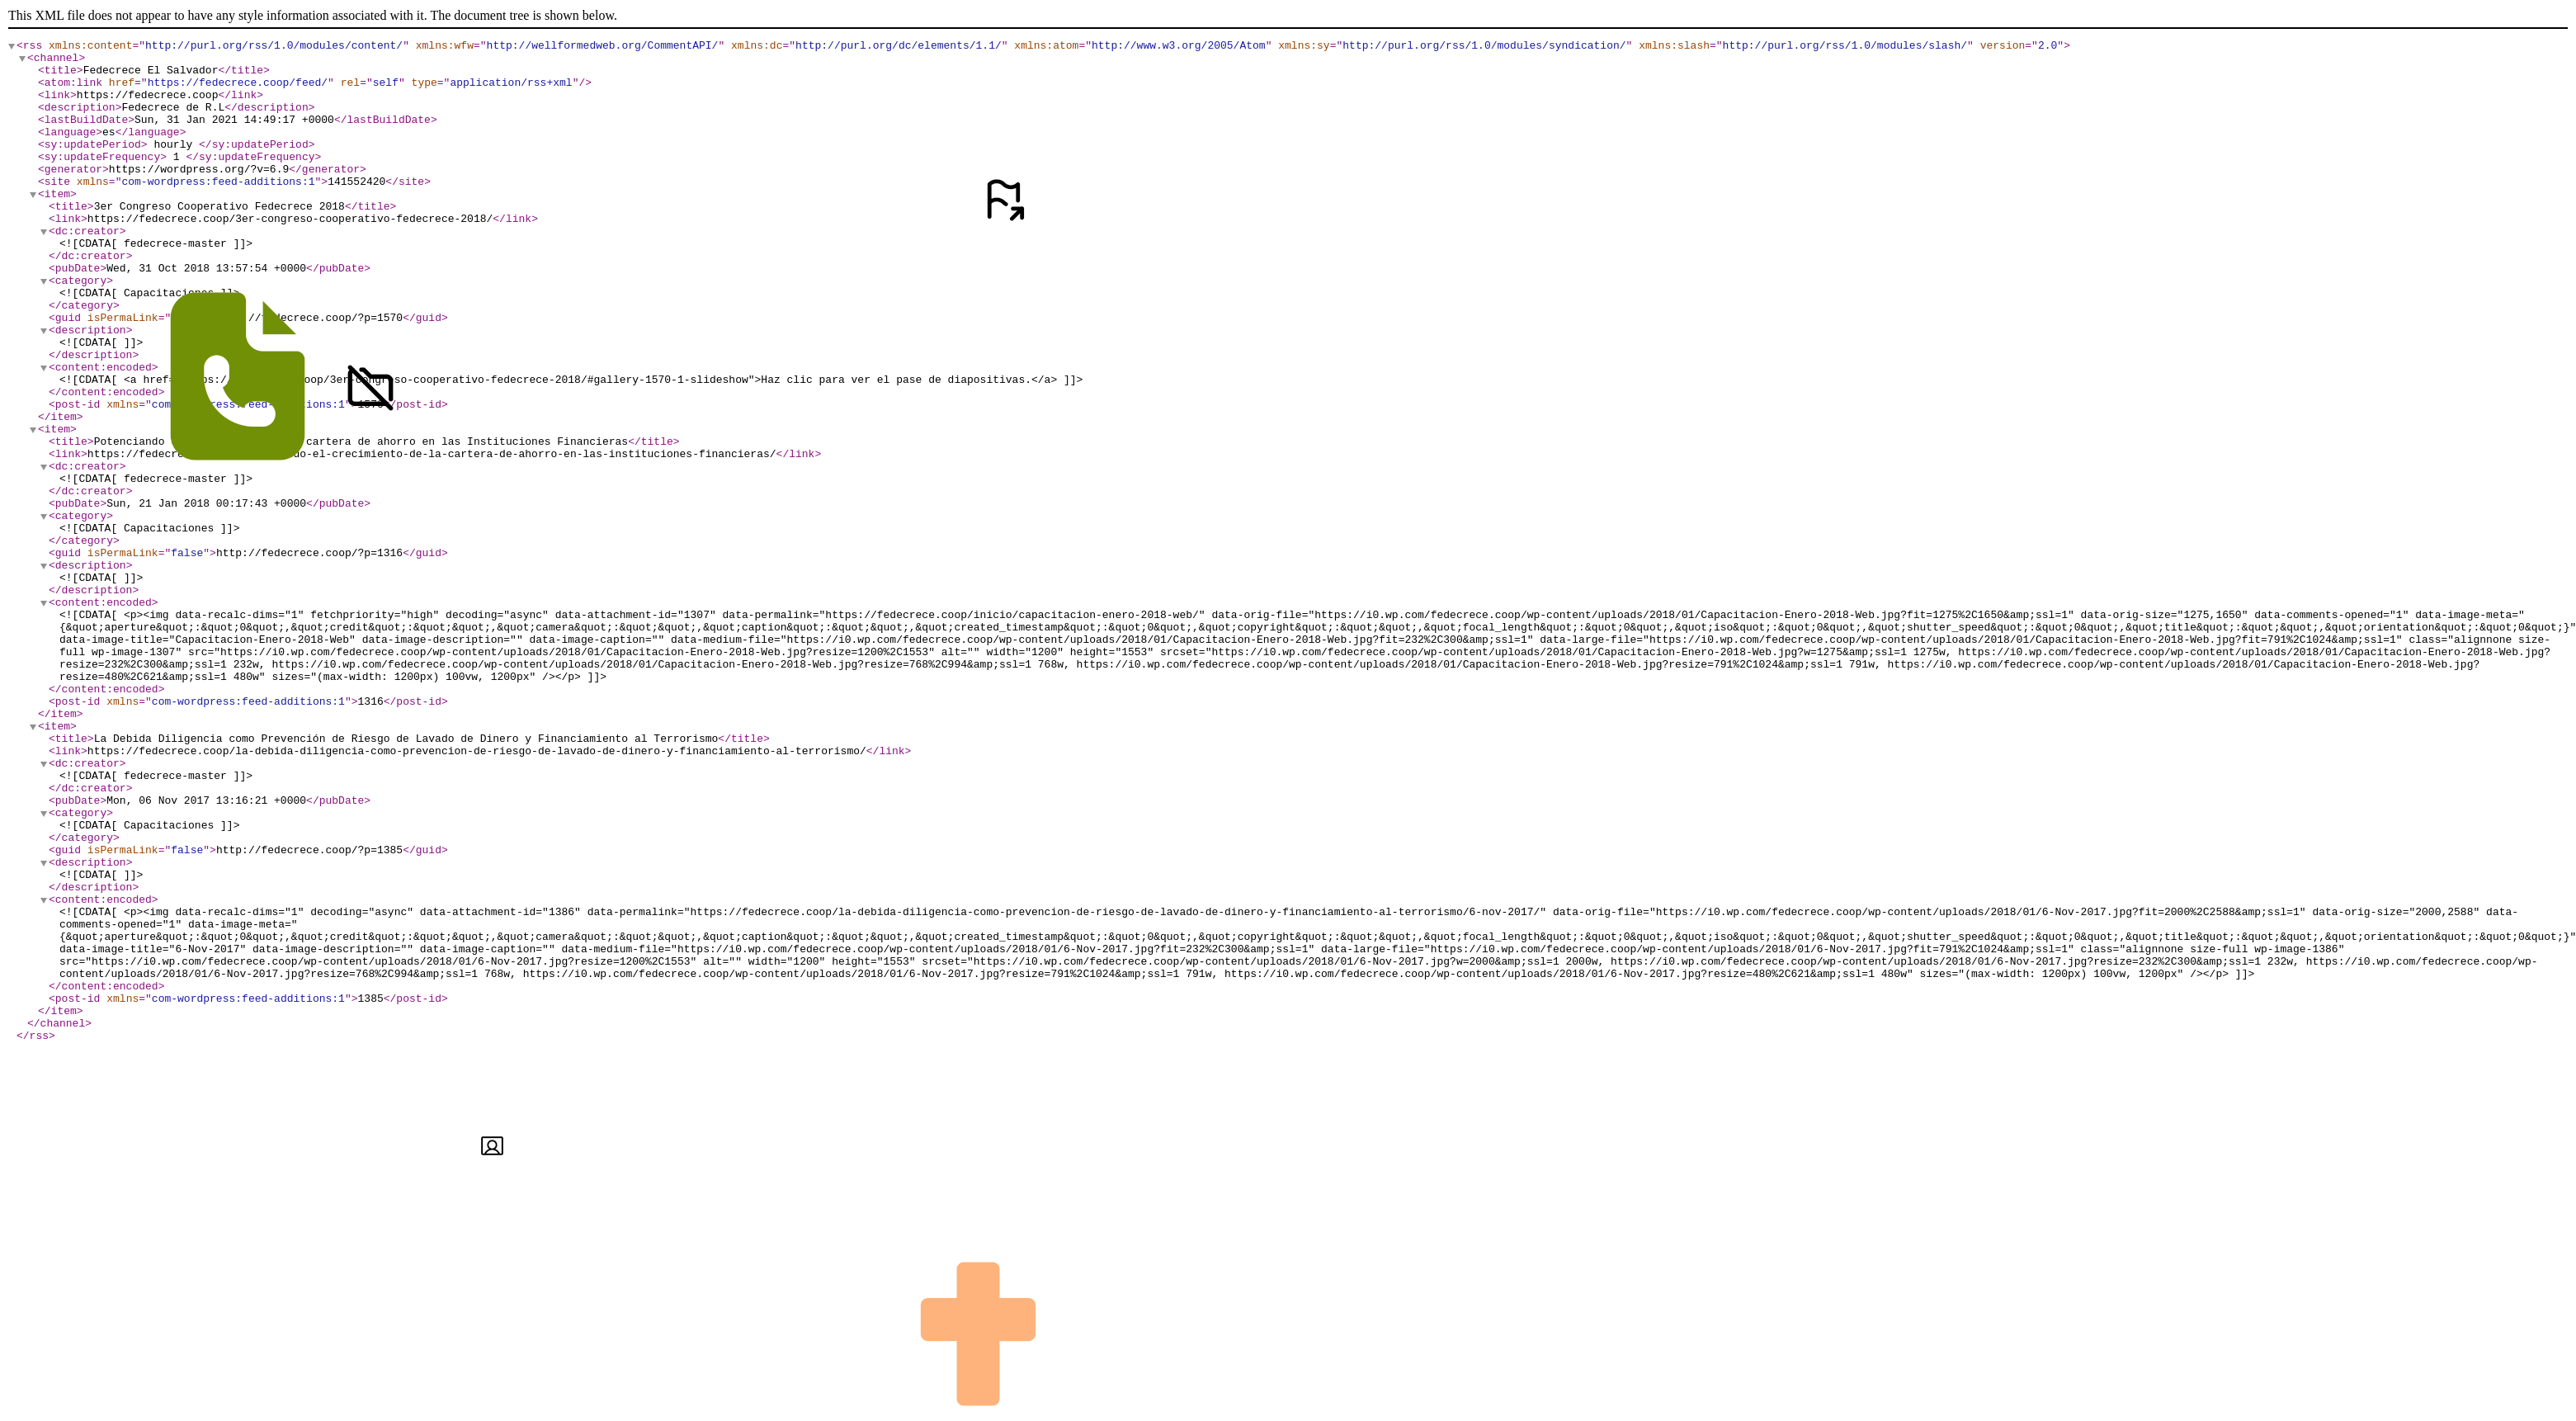  What do you see at coordinates (492, 1145) in the screenshot?
I see `view user profile card` at bounding box center [492, 1145].